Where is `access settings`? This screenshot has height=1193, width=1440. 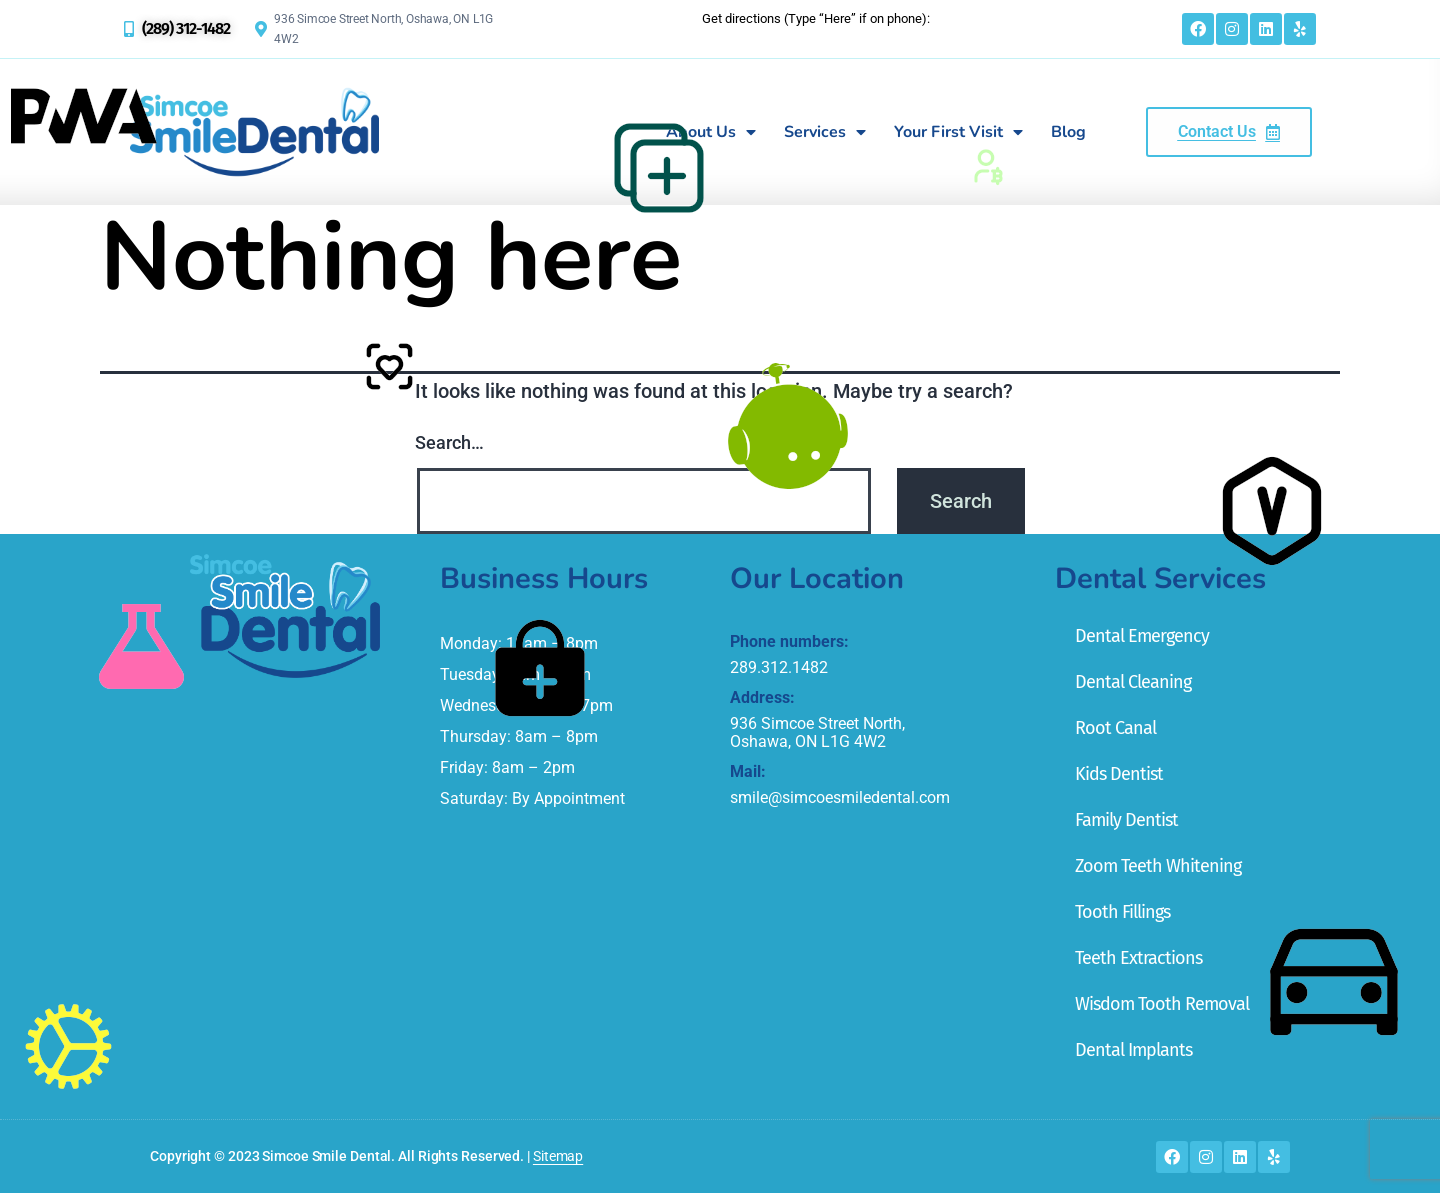 access settings is located at coordinates (68, 1046).